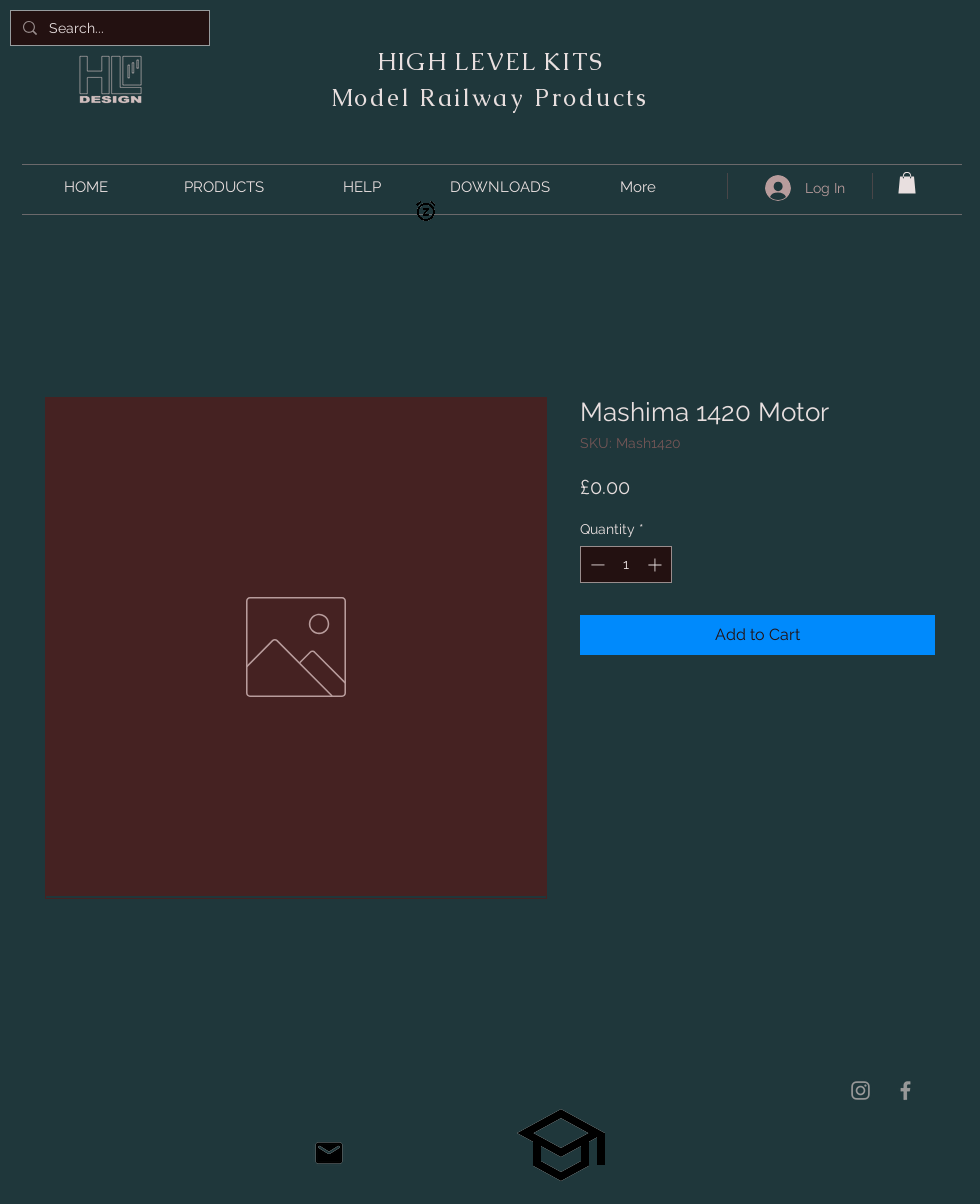 This screenshot has width=980, height=1204. What do you see at coordinates (561, 1145) in the screenshot?
I see `access education or school-related features` at bounding box center [561, 1145].